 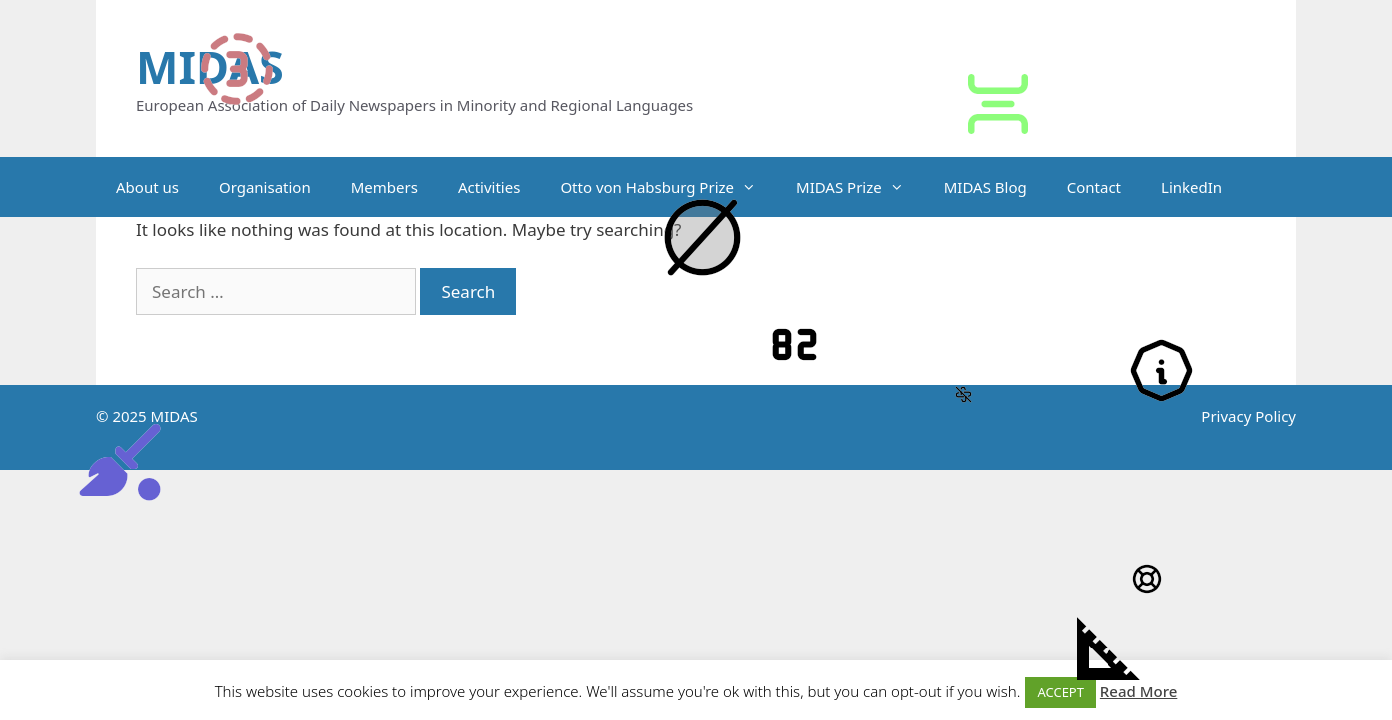 What do you see at coordinates (1161, 370) in the screenshot?
I see `view more information or details` at bounding box center [1161, 370].